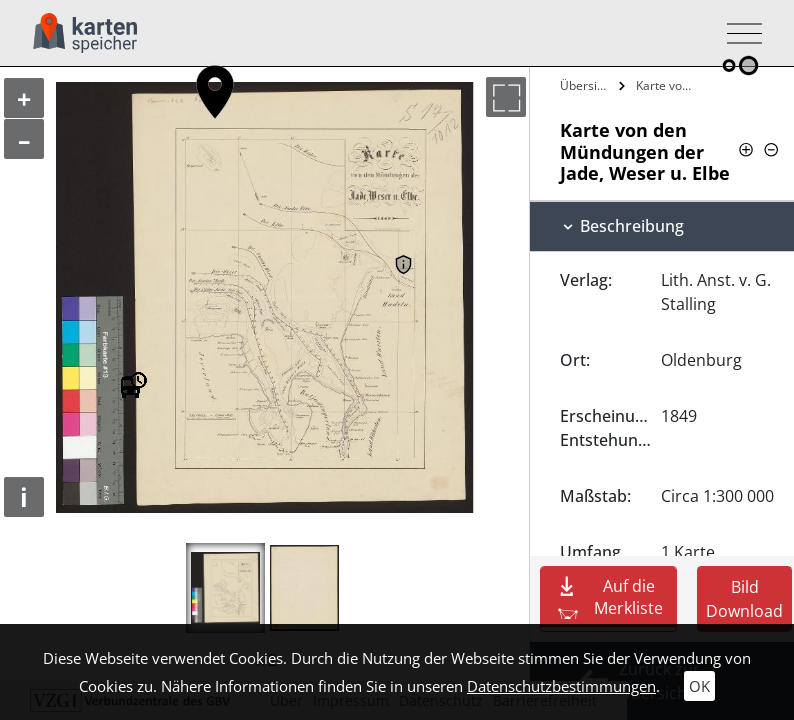  I want to click on toggle HDR strong mode for photos, so click(740, 65).